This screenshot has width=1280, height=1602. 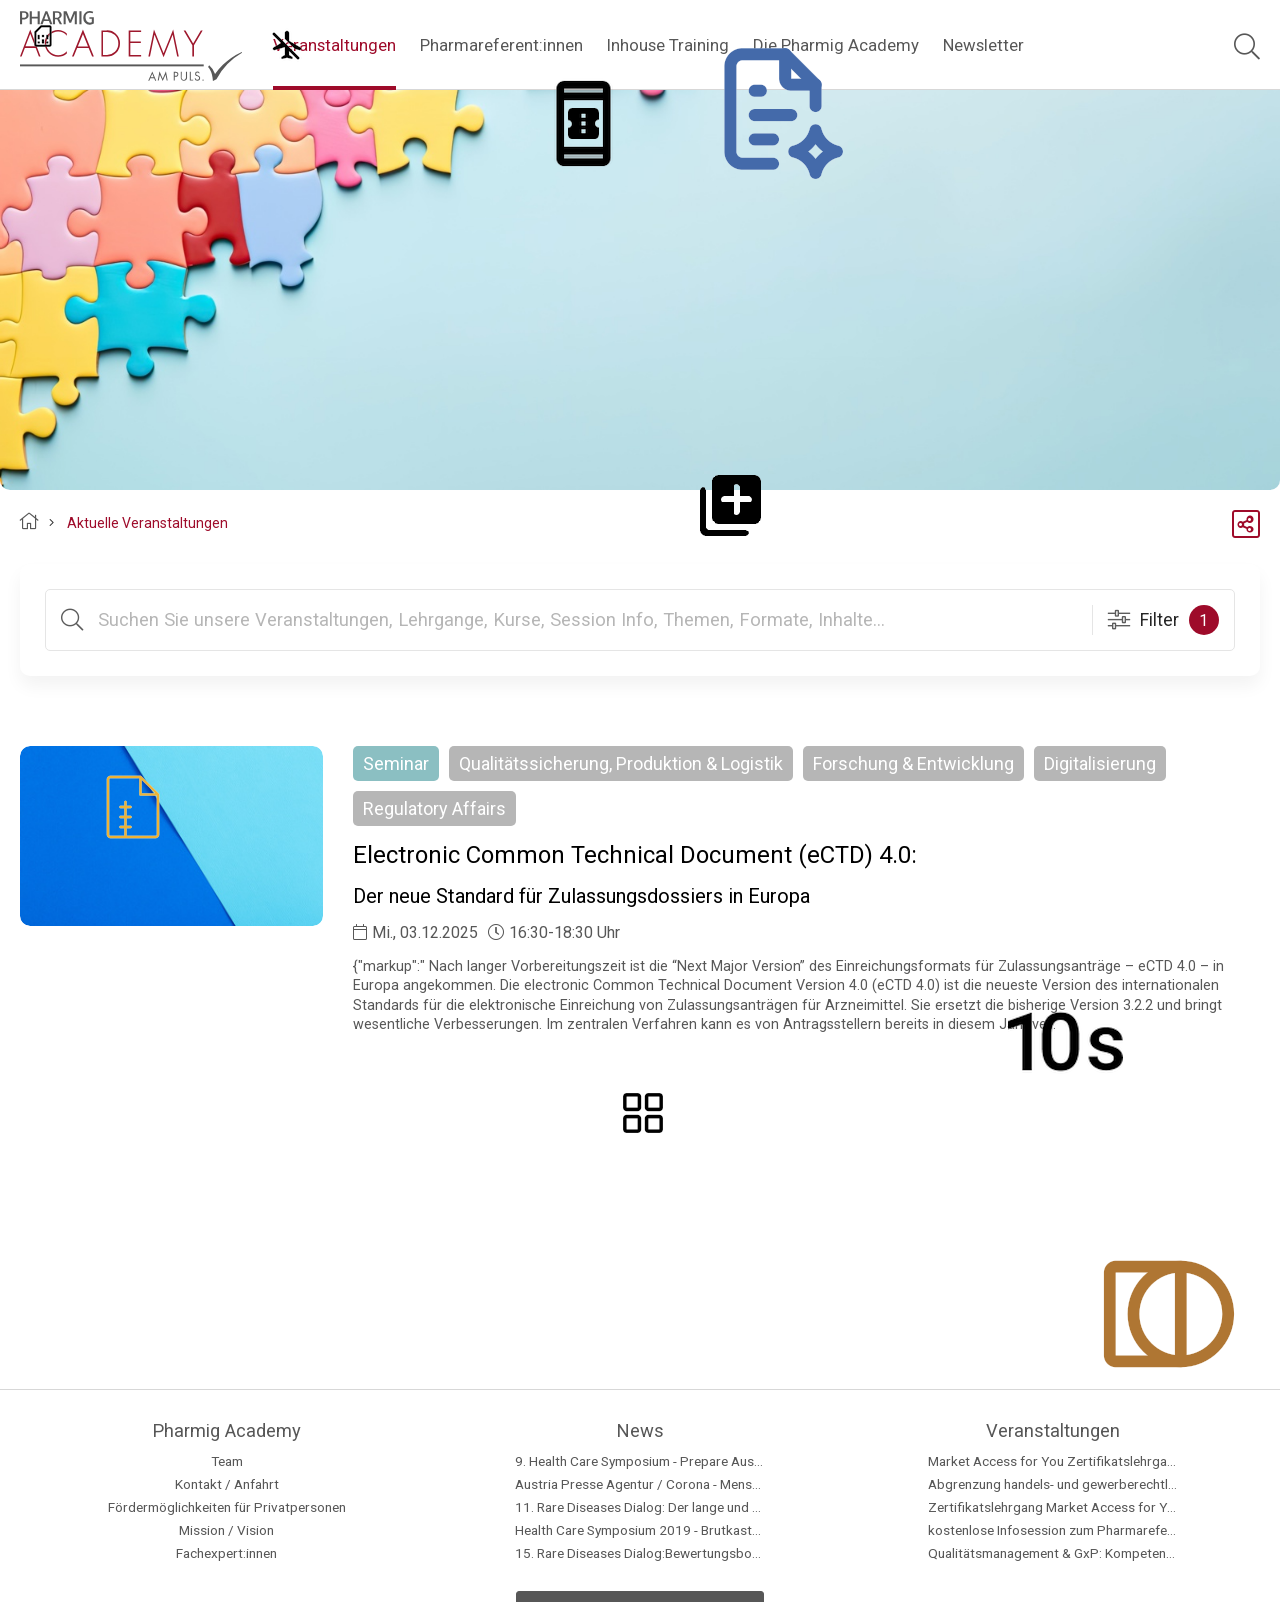 I want to click on manage sim card settings, so click(x=43, y=36).